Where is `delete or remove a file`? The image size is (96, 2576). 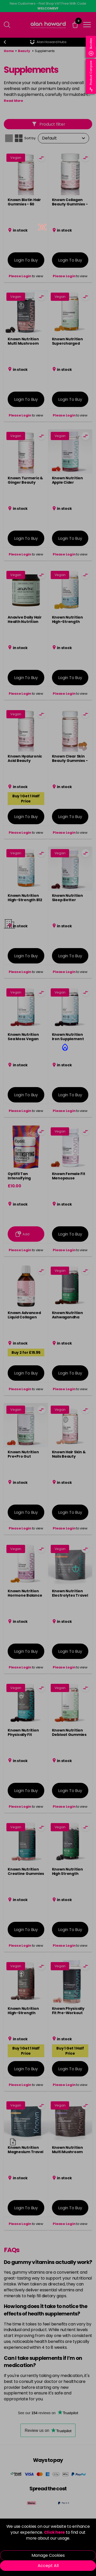
delete or remove a file is located at coordinates (13, 2142).